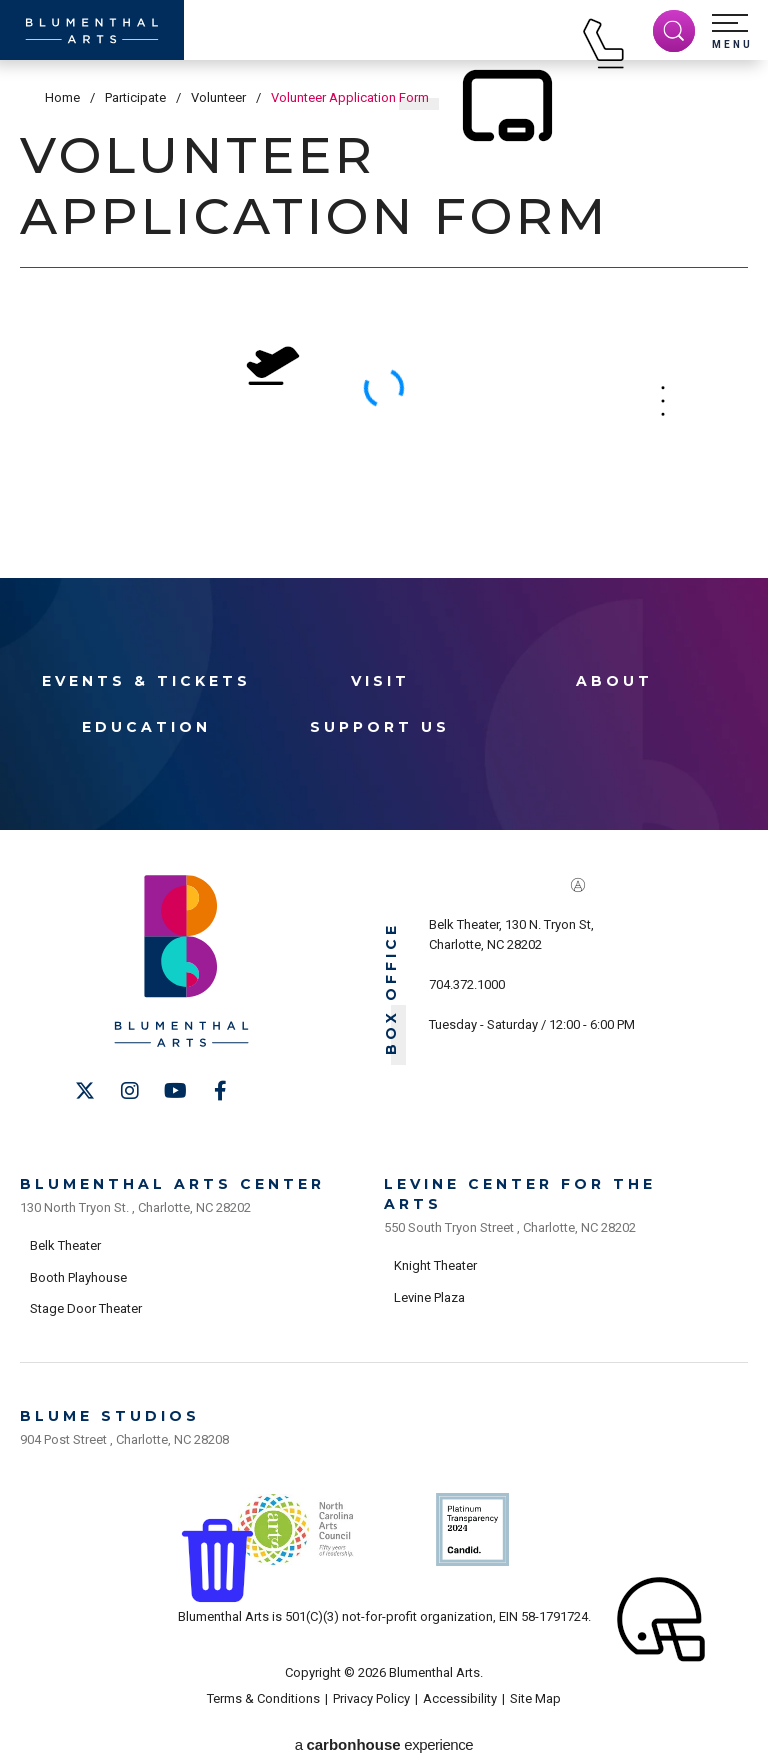  Describe the element at coordinates (273, 364) in the screenshot. I see `indicates flight departure status` at that location.